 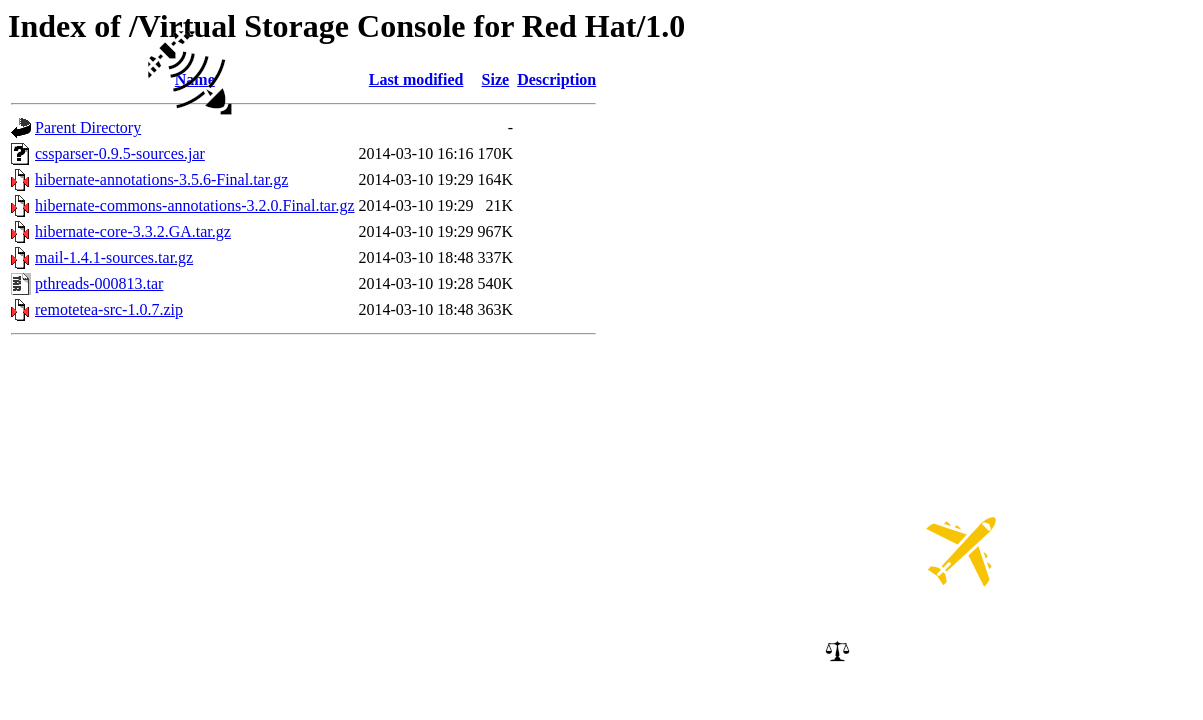 I want to click on access legal or terms of service information, so click(x=837, y=650).